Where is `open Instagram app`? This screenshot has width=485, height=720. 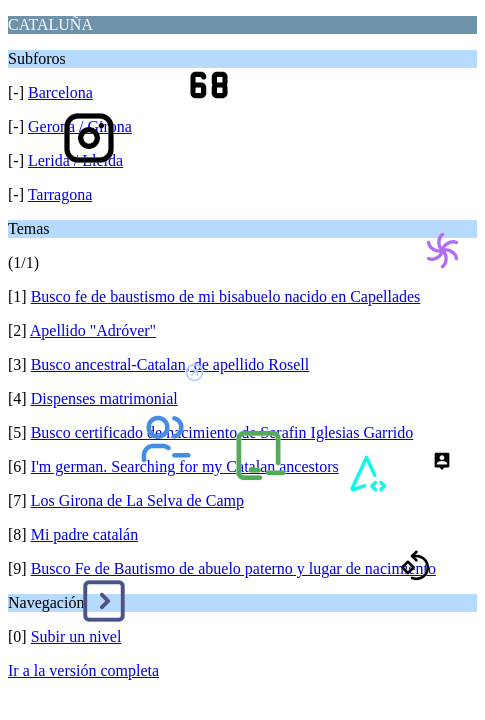 open Instagram app is located at coordinates (89, 138).